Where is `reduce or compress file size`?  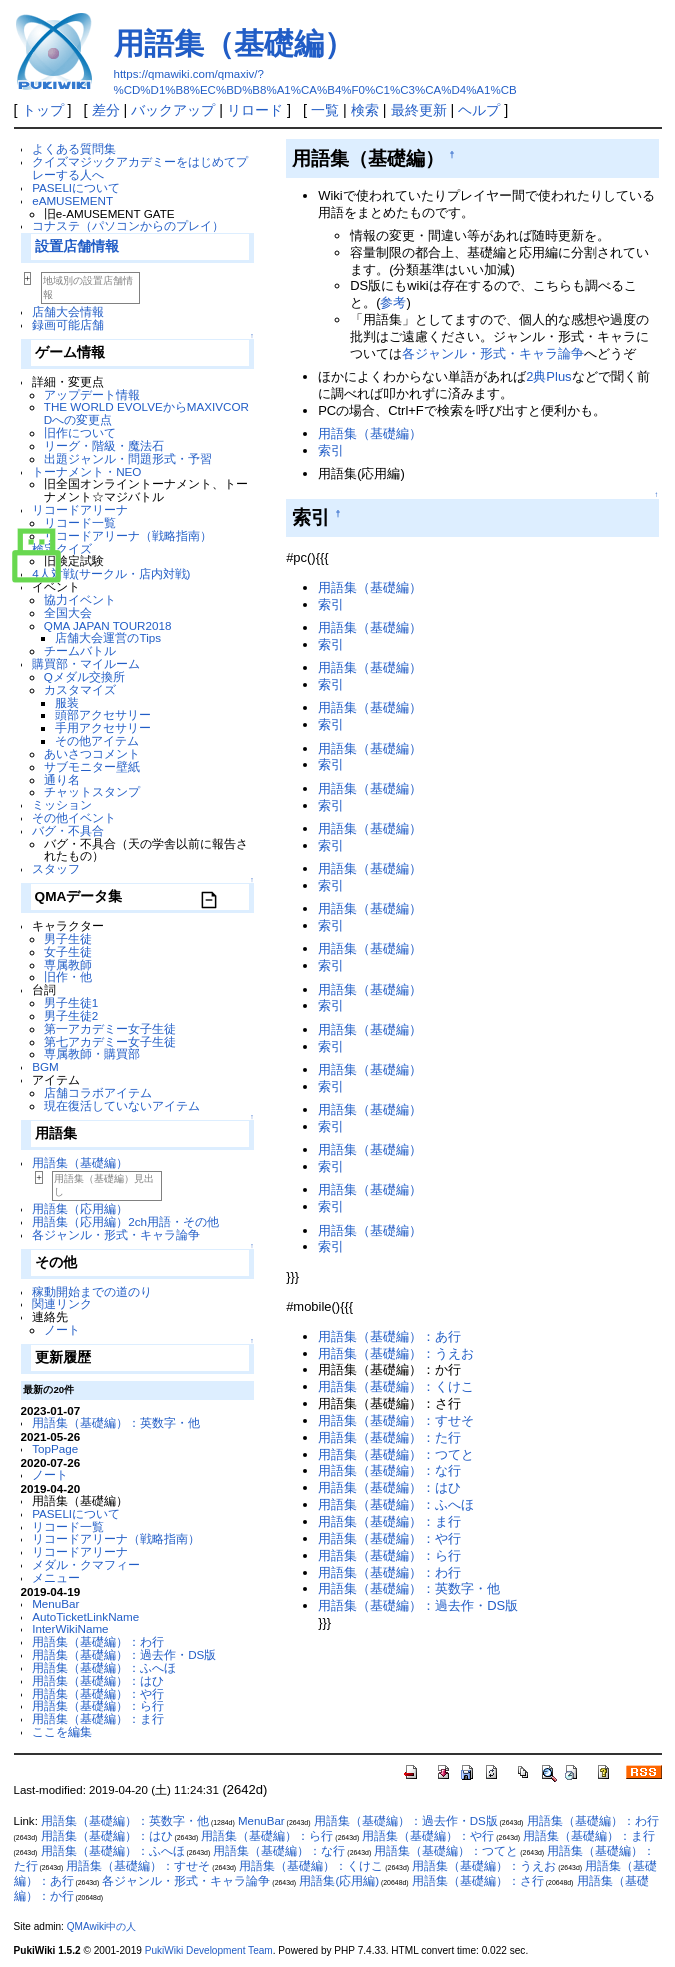
reduce or compress file size is located at coordinates (209, 900).